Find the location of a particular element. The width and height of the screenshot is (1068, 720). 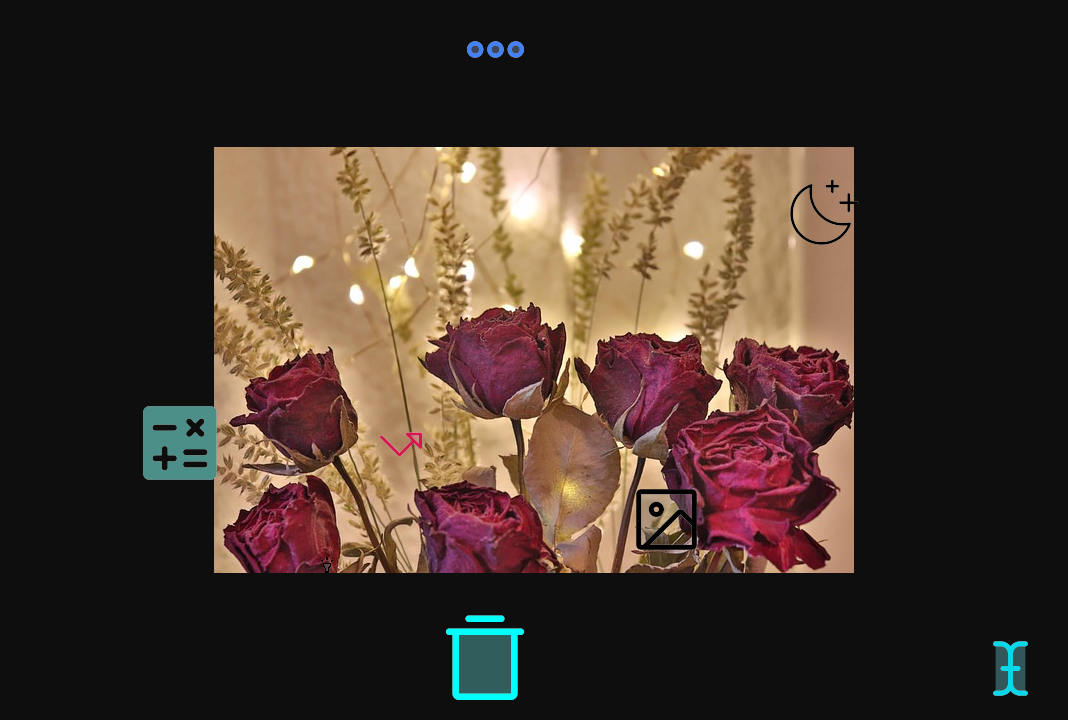

highlight selected text is located at coordinates (327, 565).